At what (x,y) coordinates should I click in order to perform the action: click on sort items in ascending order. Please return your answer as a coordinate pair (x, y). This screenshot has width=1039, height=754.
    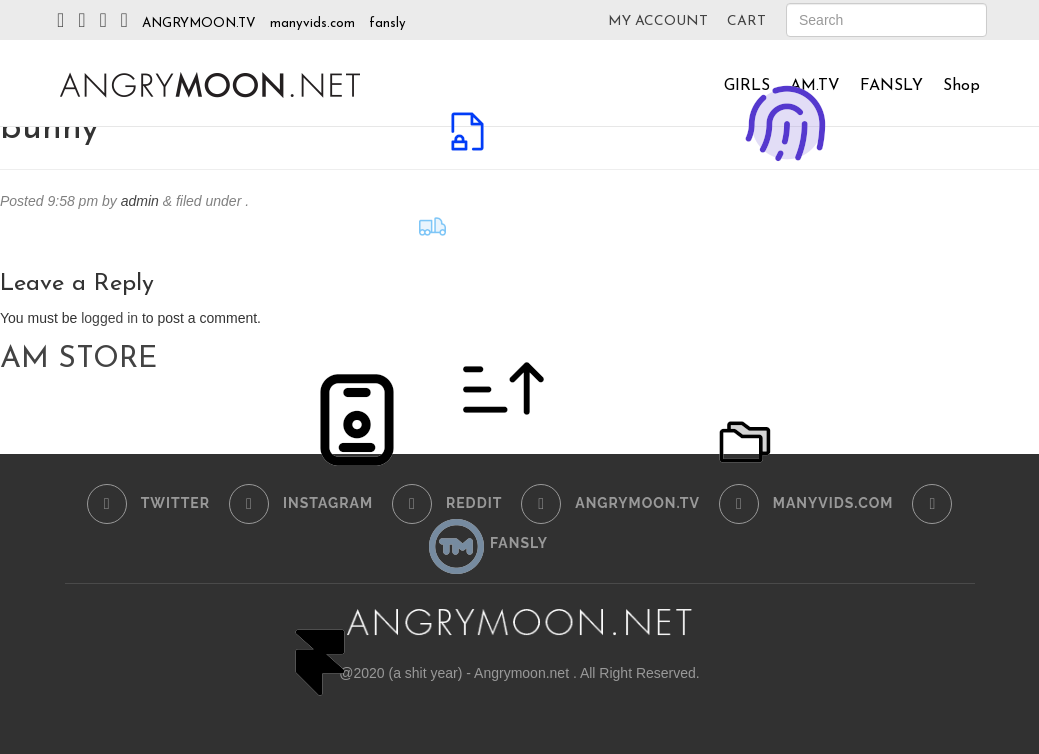
    Looking at the image, I should click on (503, 390).